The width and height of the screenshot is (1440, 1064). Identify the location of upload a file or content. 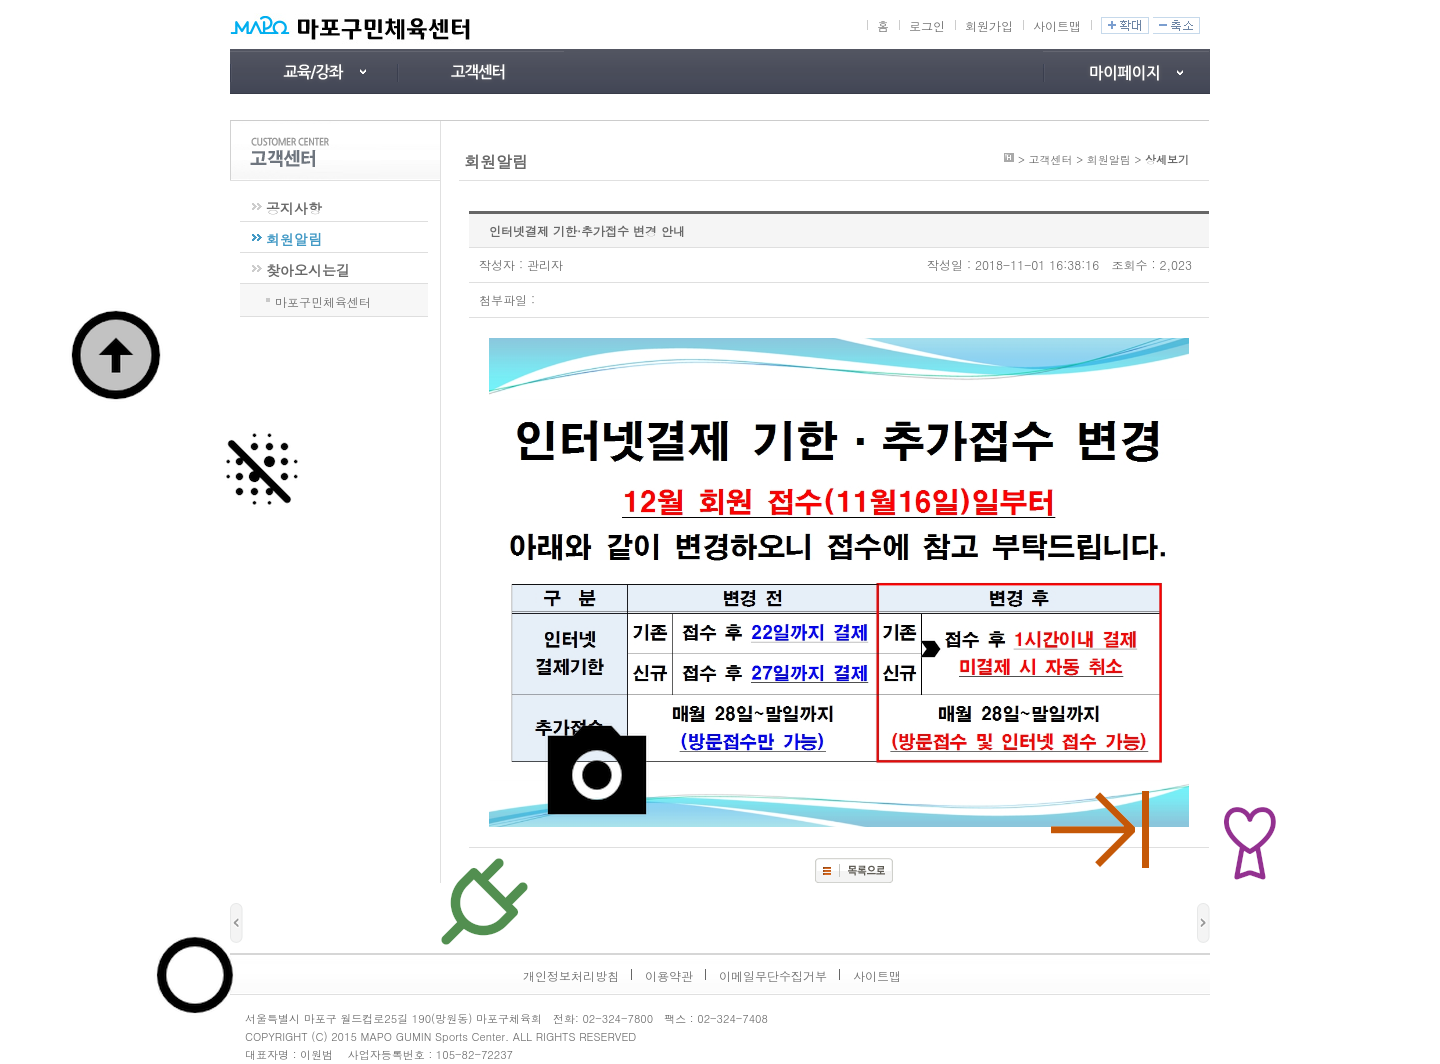
(116, 355).